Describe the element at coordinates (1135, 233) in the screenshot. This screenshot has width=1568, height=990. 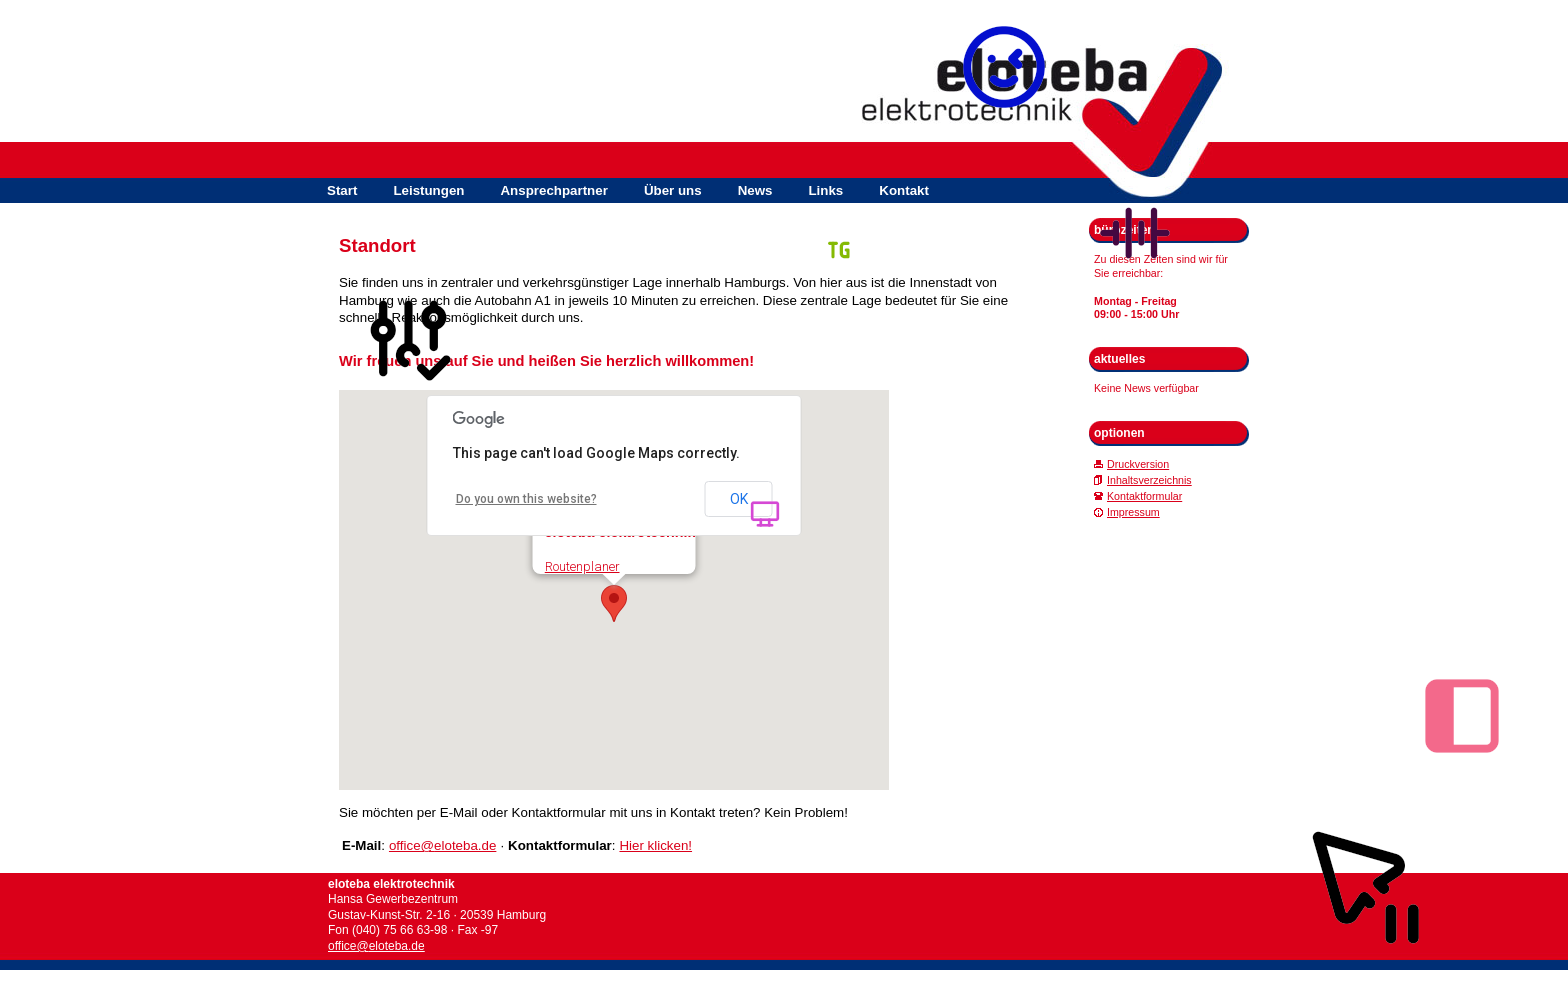
I see `view battery circuit or power connection status` at that location.